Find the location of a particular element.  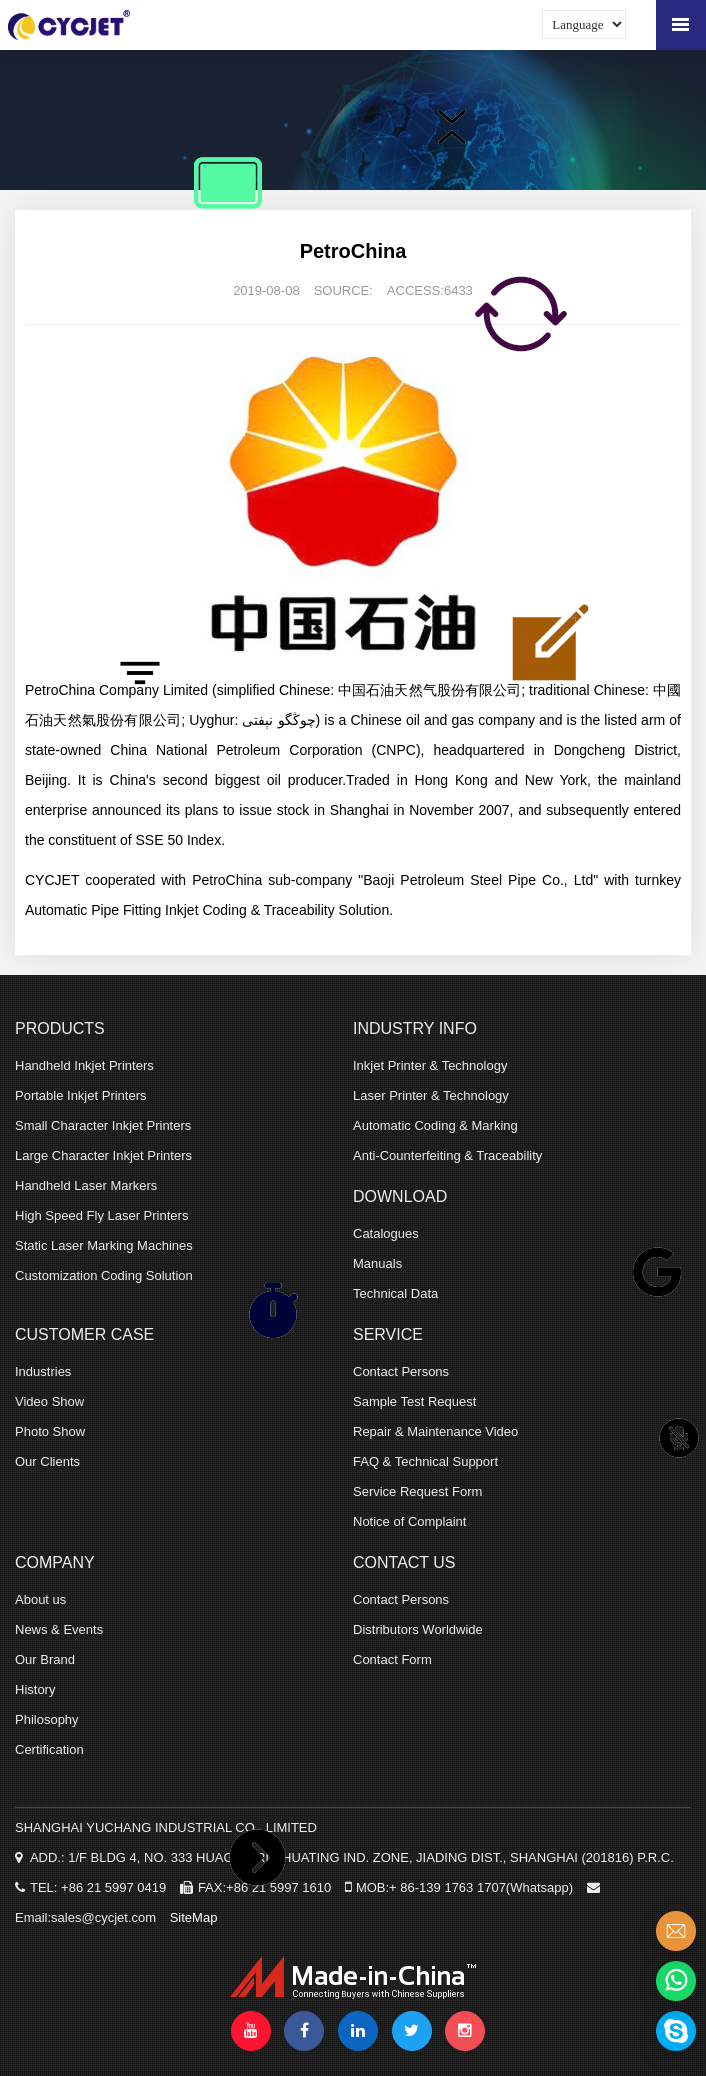

go to the next item or page is located at coordinates (257, 1857).